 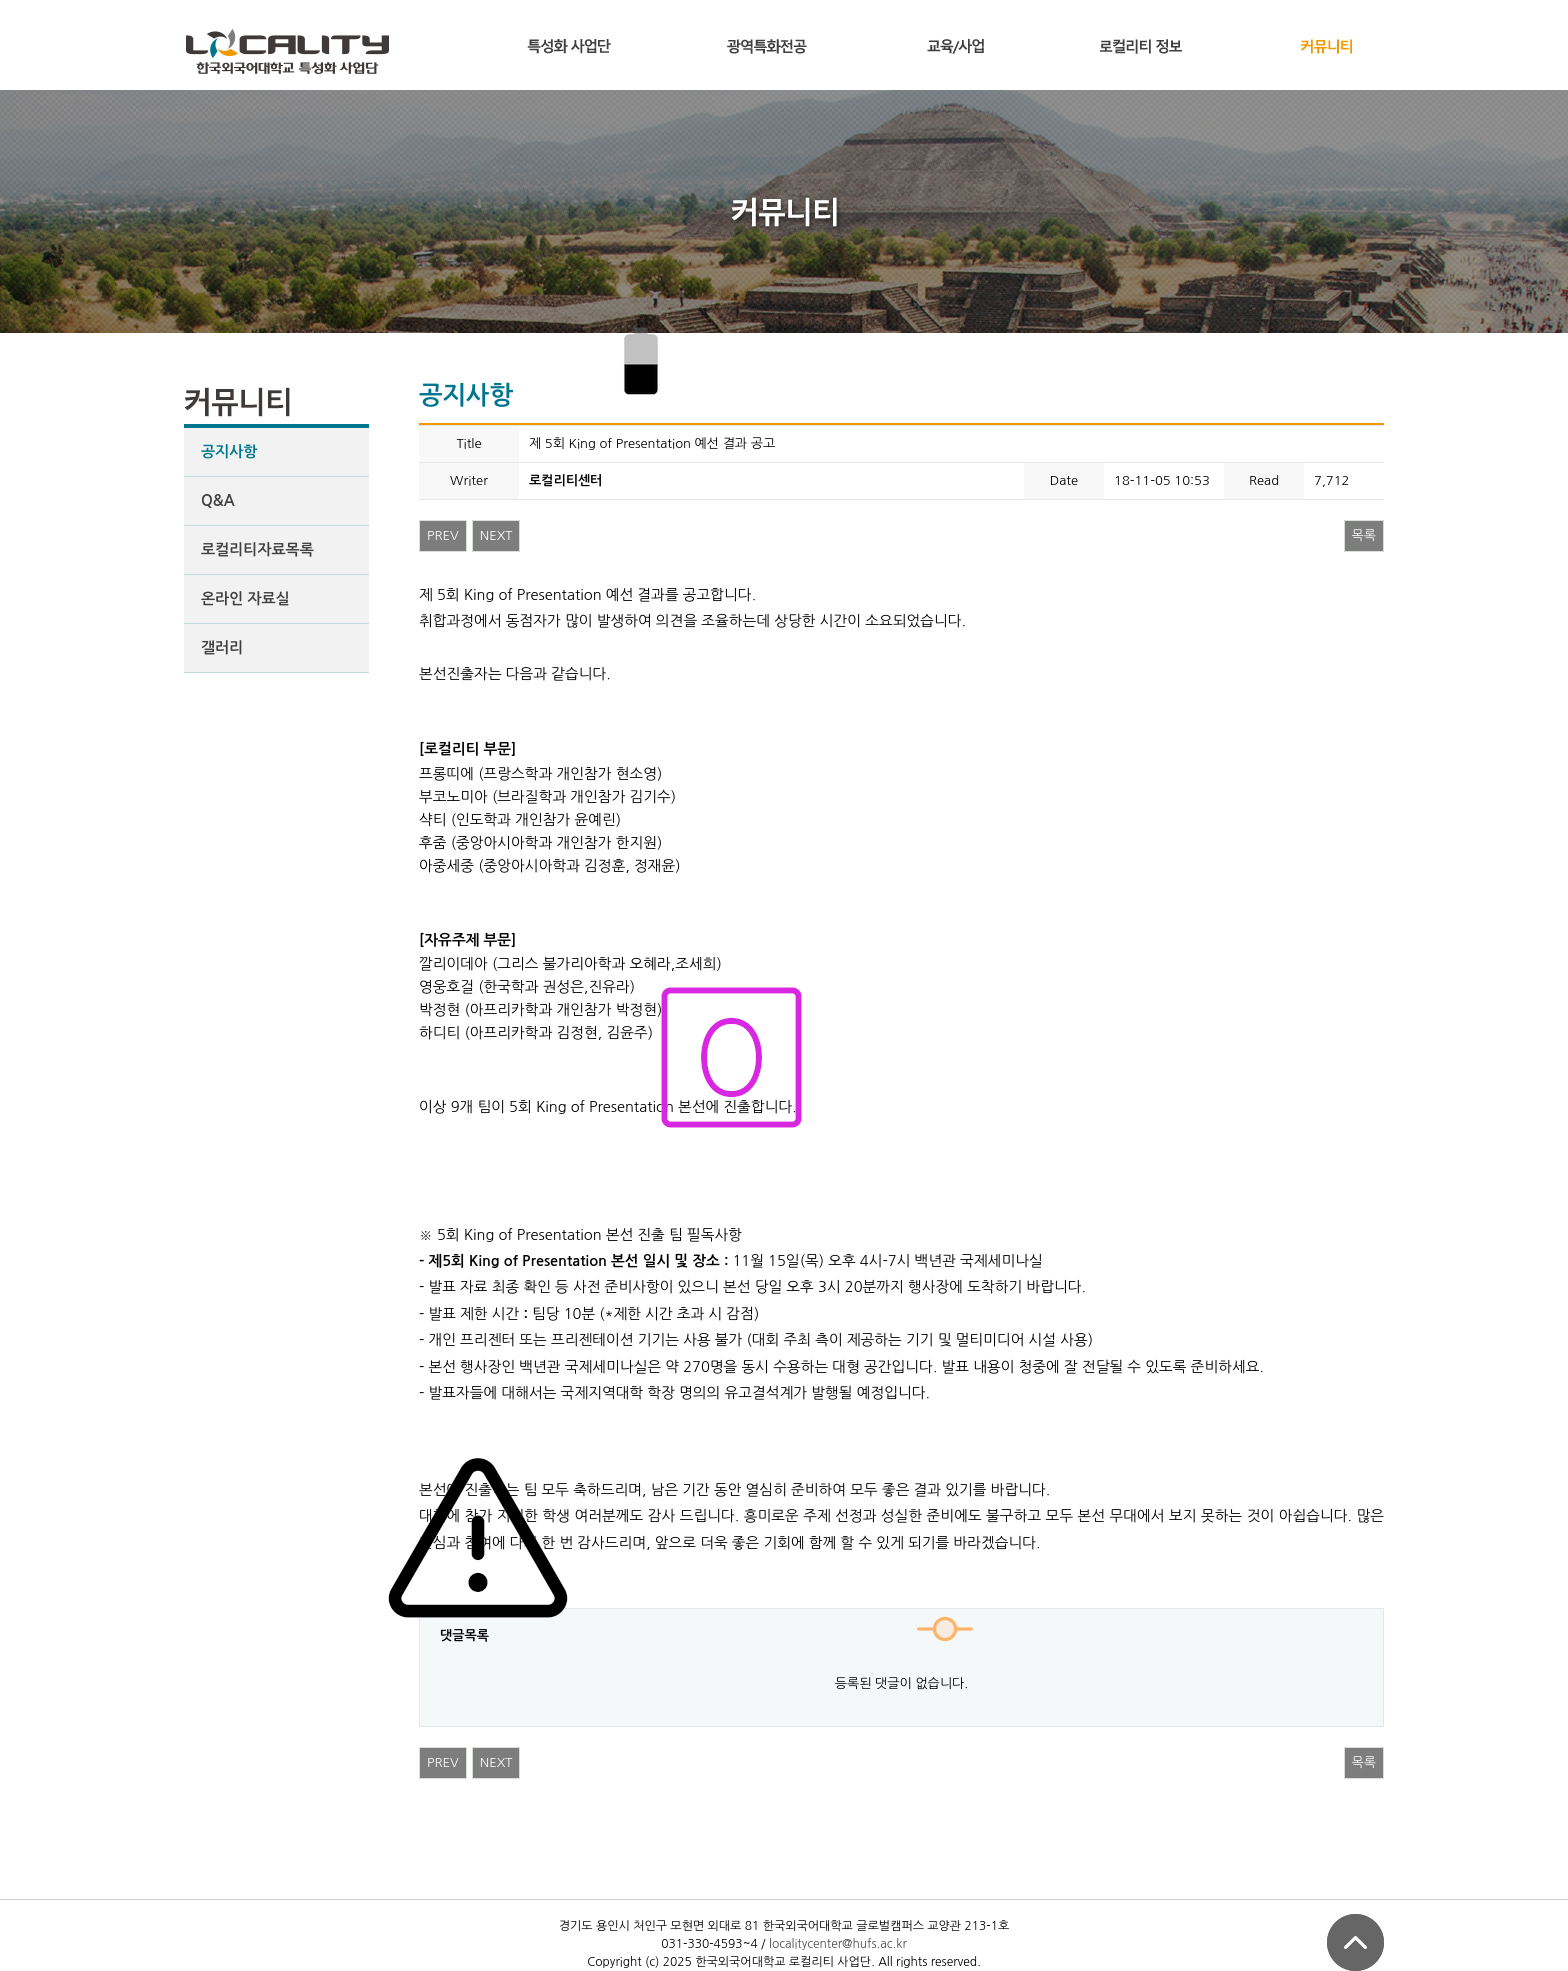 What do you see at coordinates (945, 1629) in the screenshot?
I see `view commit history` at bounding box center [945, 1629].